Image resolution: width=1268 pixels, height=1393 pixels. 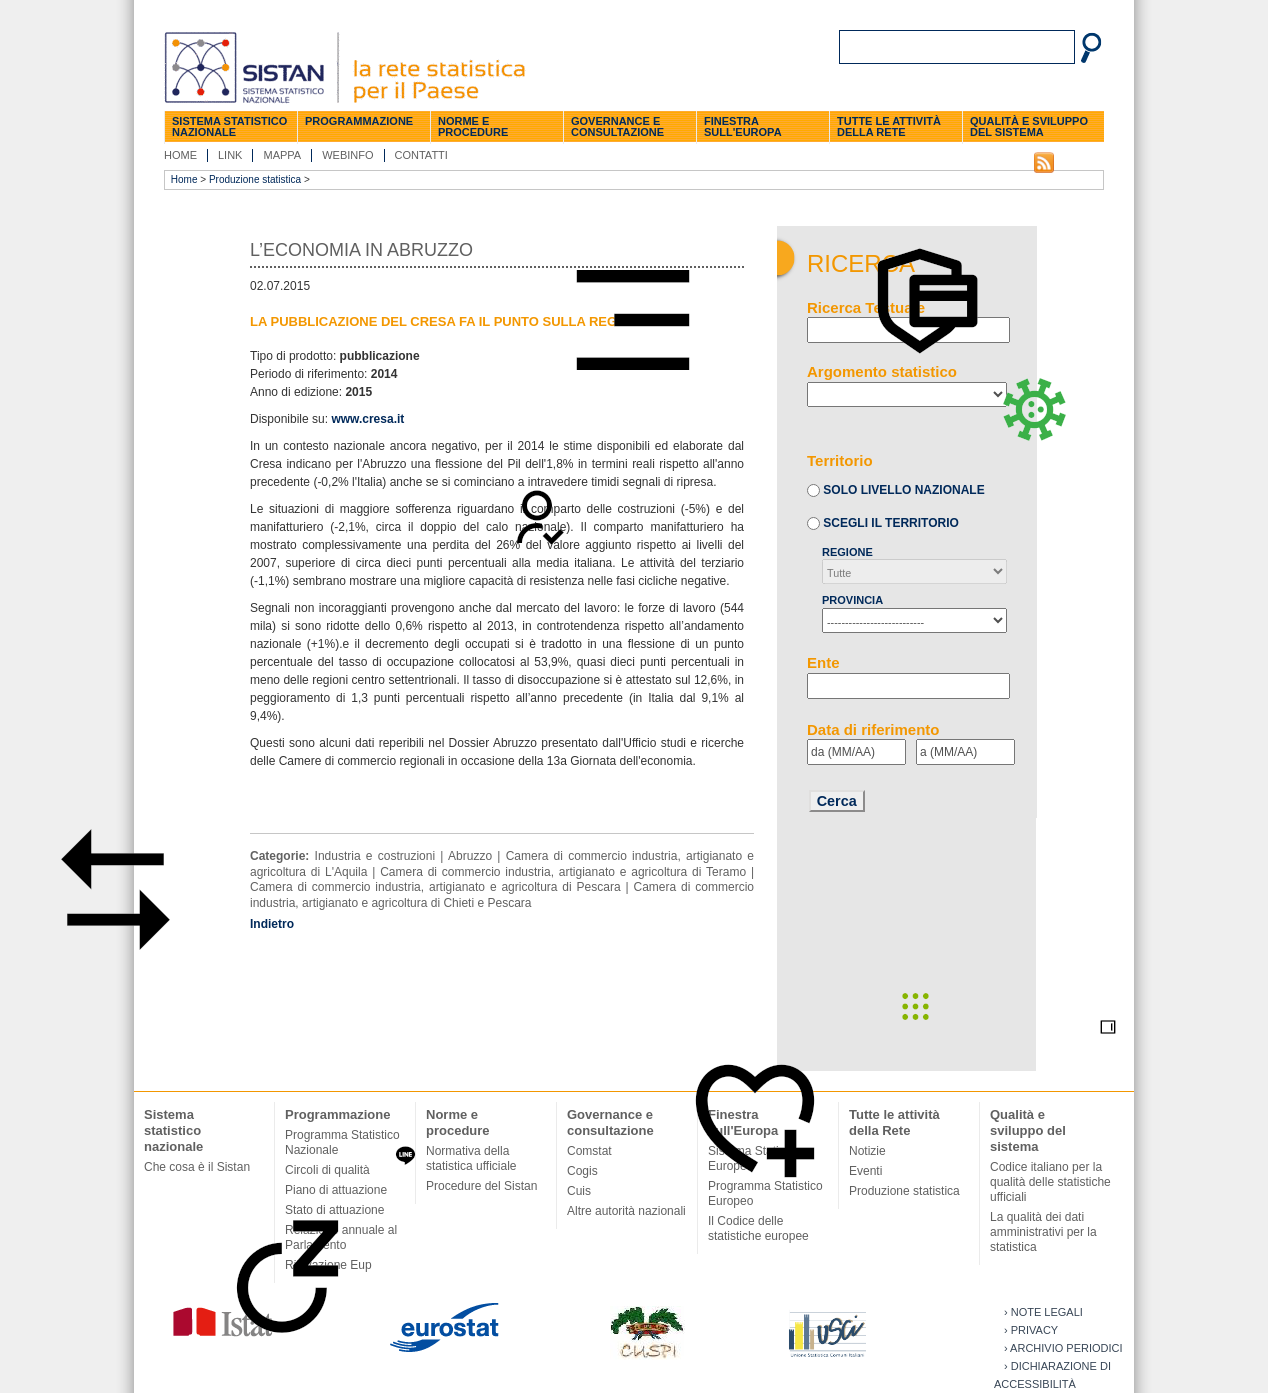 What do you see at coordinates (287, 1276) in the screenshot?
I see `set a rest or sleep timer` at bounding box center [287, 1276].